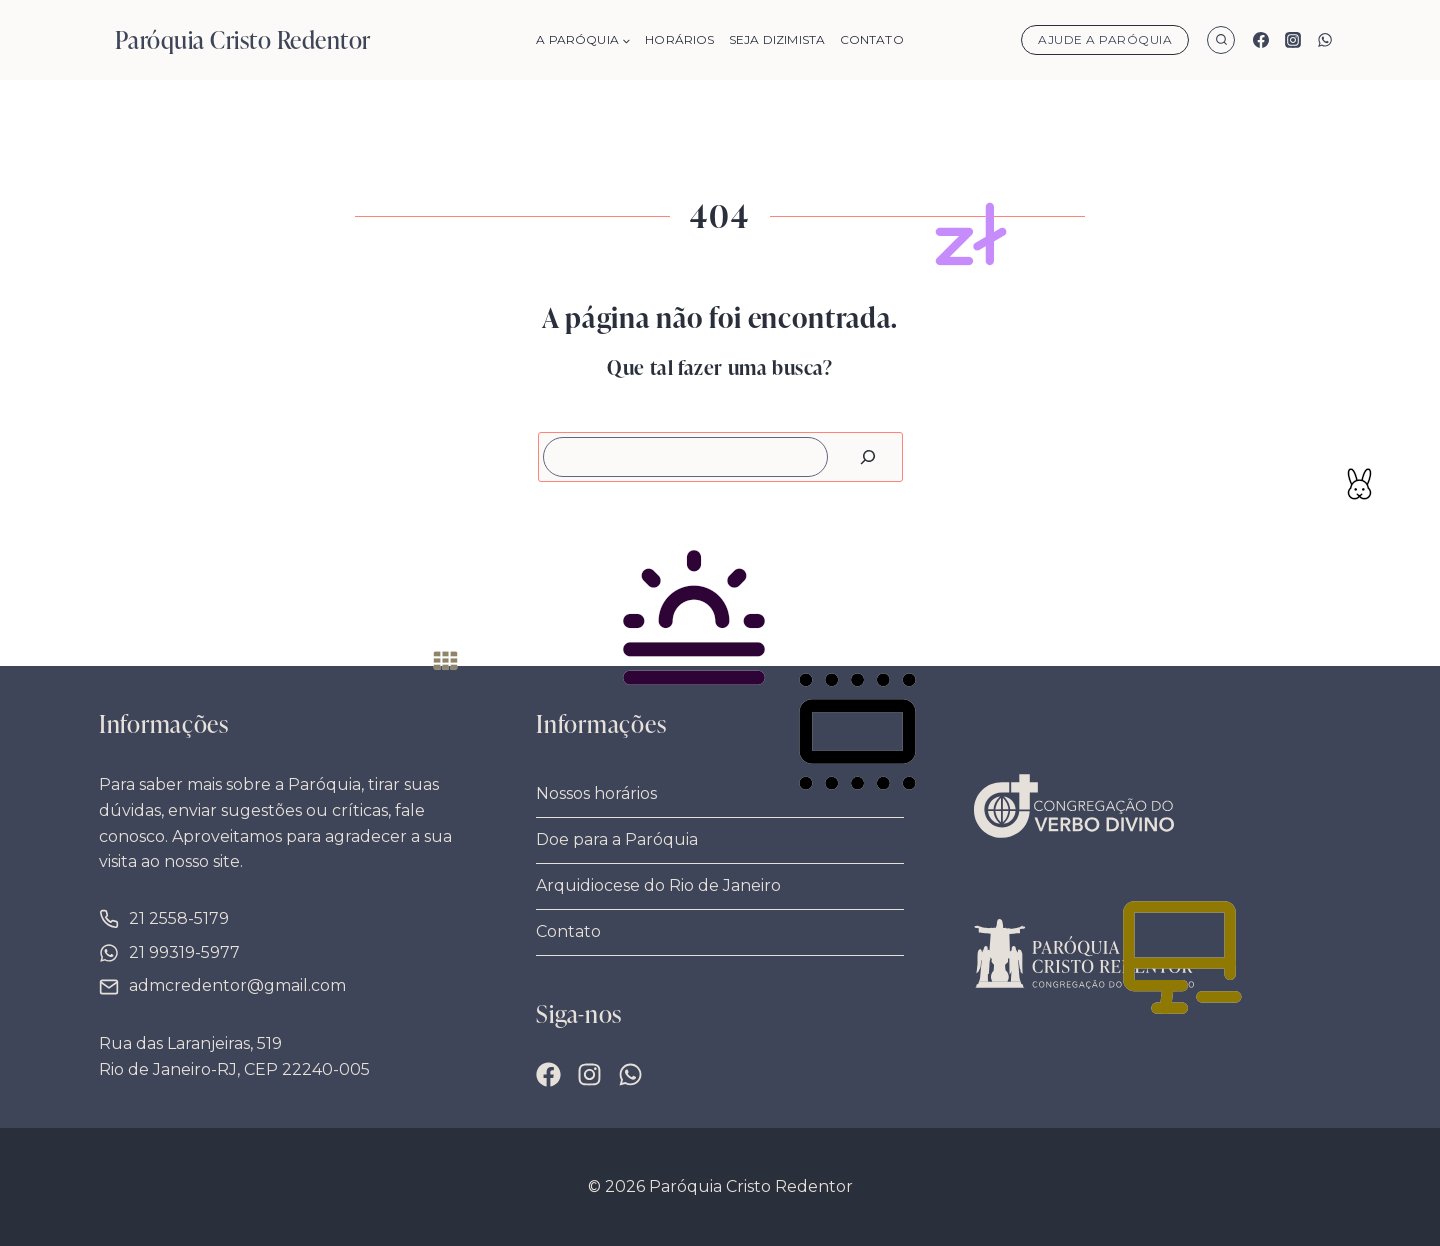 The width and height of the screenshot is (1440, 1246). What do you see at coordinates (1359, 484) in the screenshot?
I see `access pet or animal-related features` at bounding box center [1359, 484].